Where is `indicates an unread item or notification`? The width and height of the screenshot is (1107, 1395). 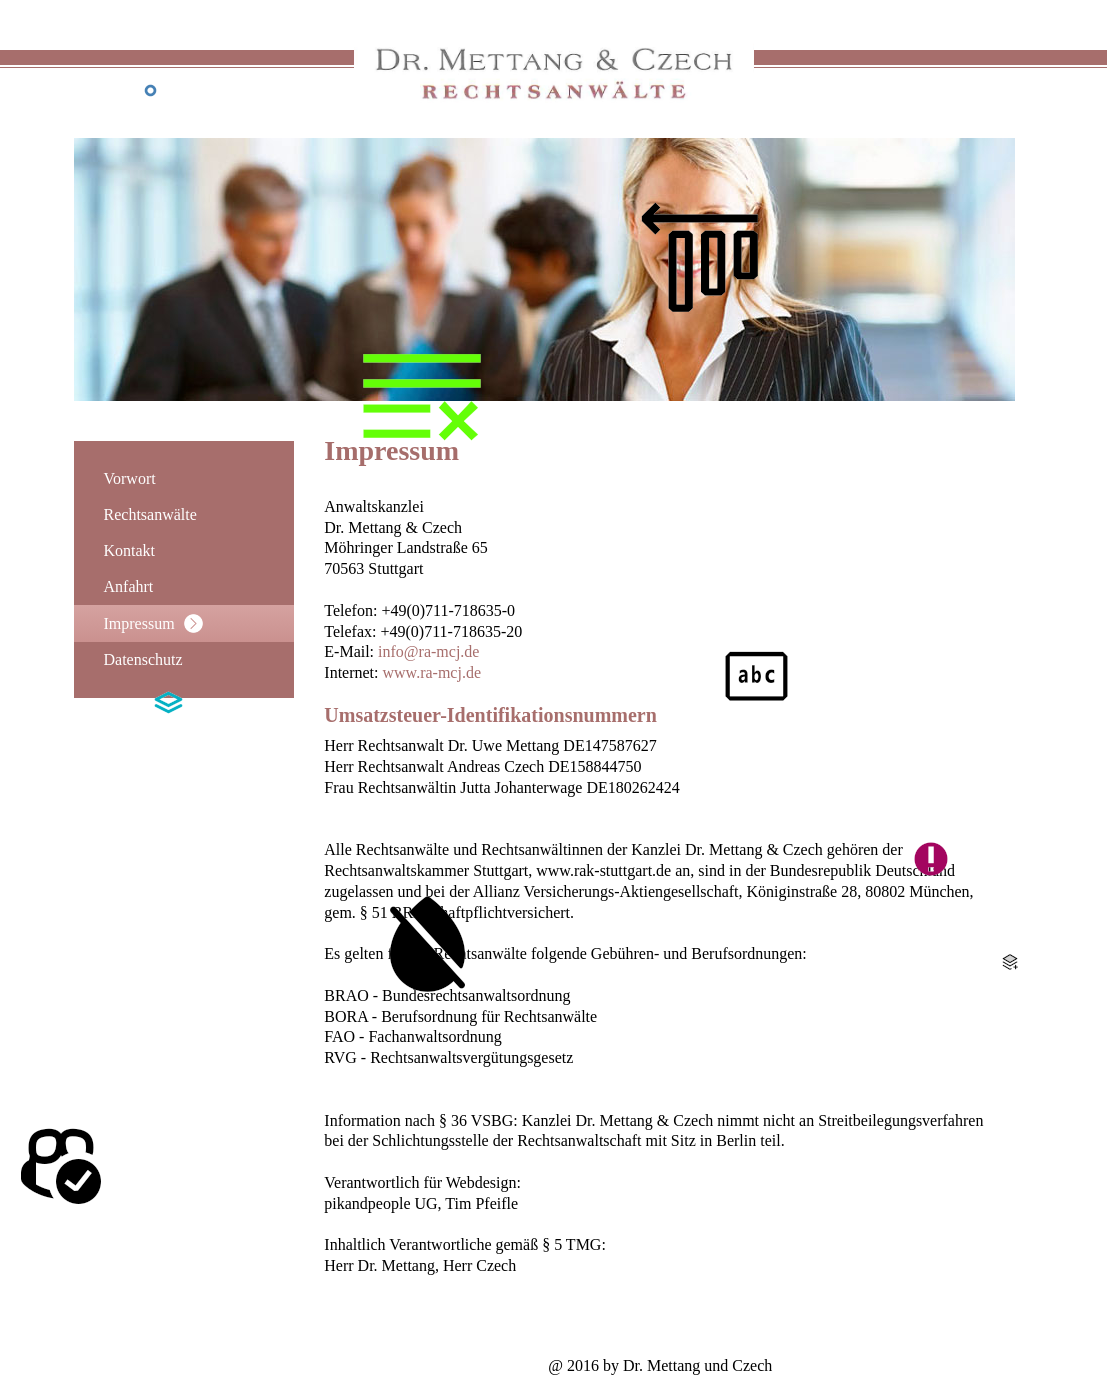 indicates an unread item or notification is located at coordinates (150, 90).